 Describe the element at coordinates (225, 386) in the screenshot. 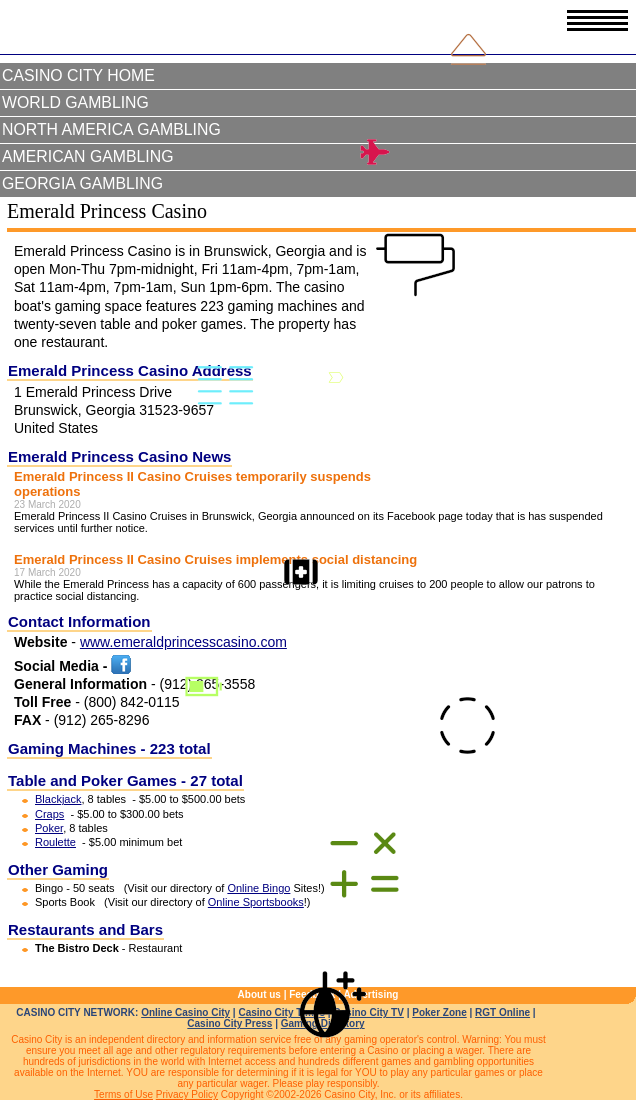

I see `switch to multi-column text layout` at that location.